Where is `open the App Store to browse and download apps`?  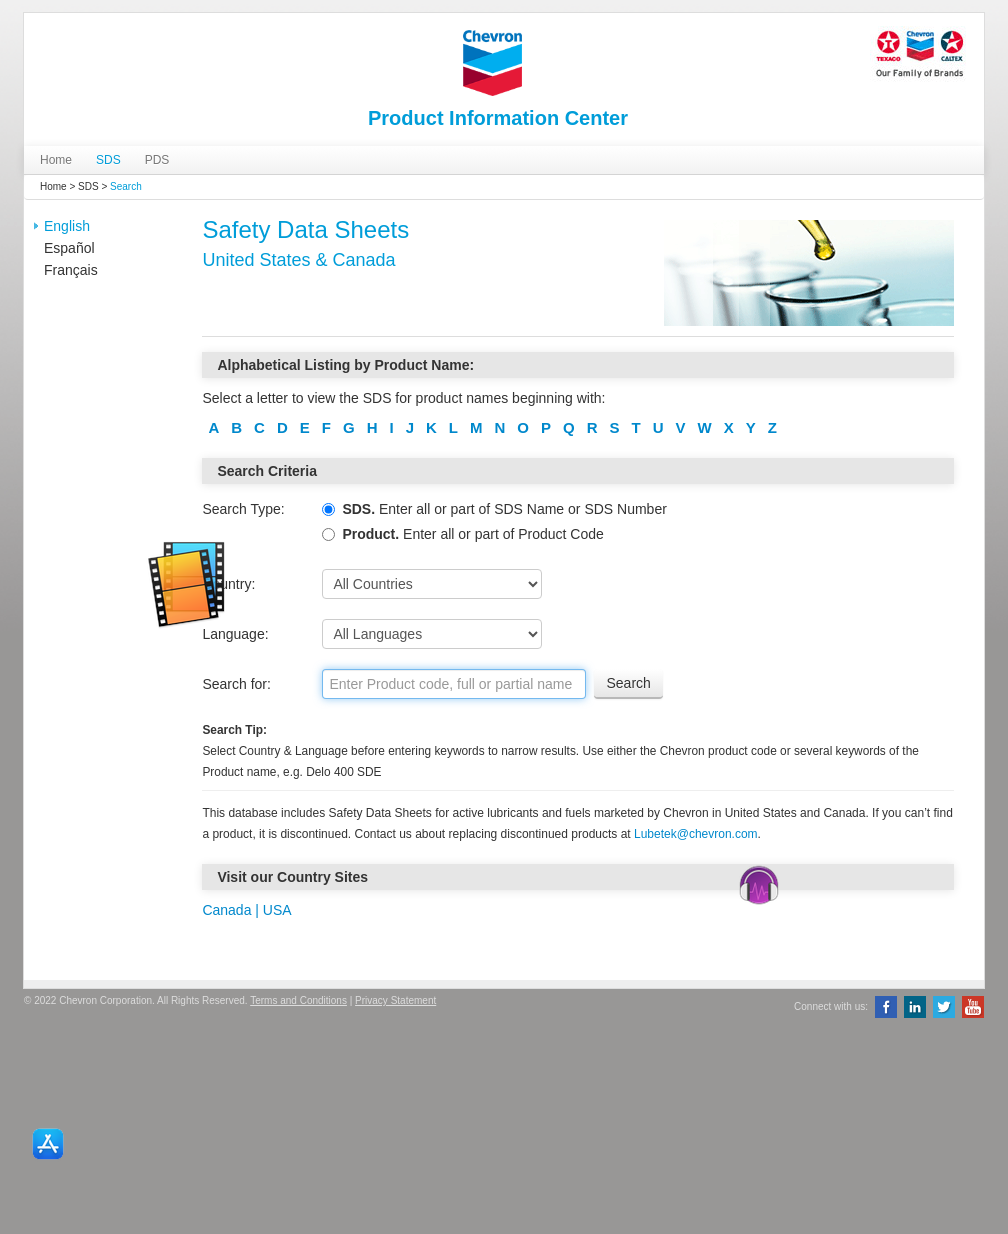 open the App Store to browse and download apps is located at coordinates (48, 1144).